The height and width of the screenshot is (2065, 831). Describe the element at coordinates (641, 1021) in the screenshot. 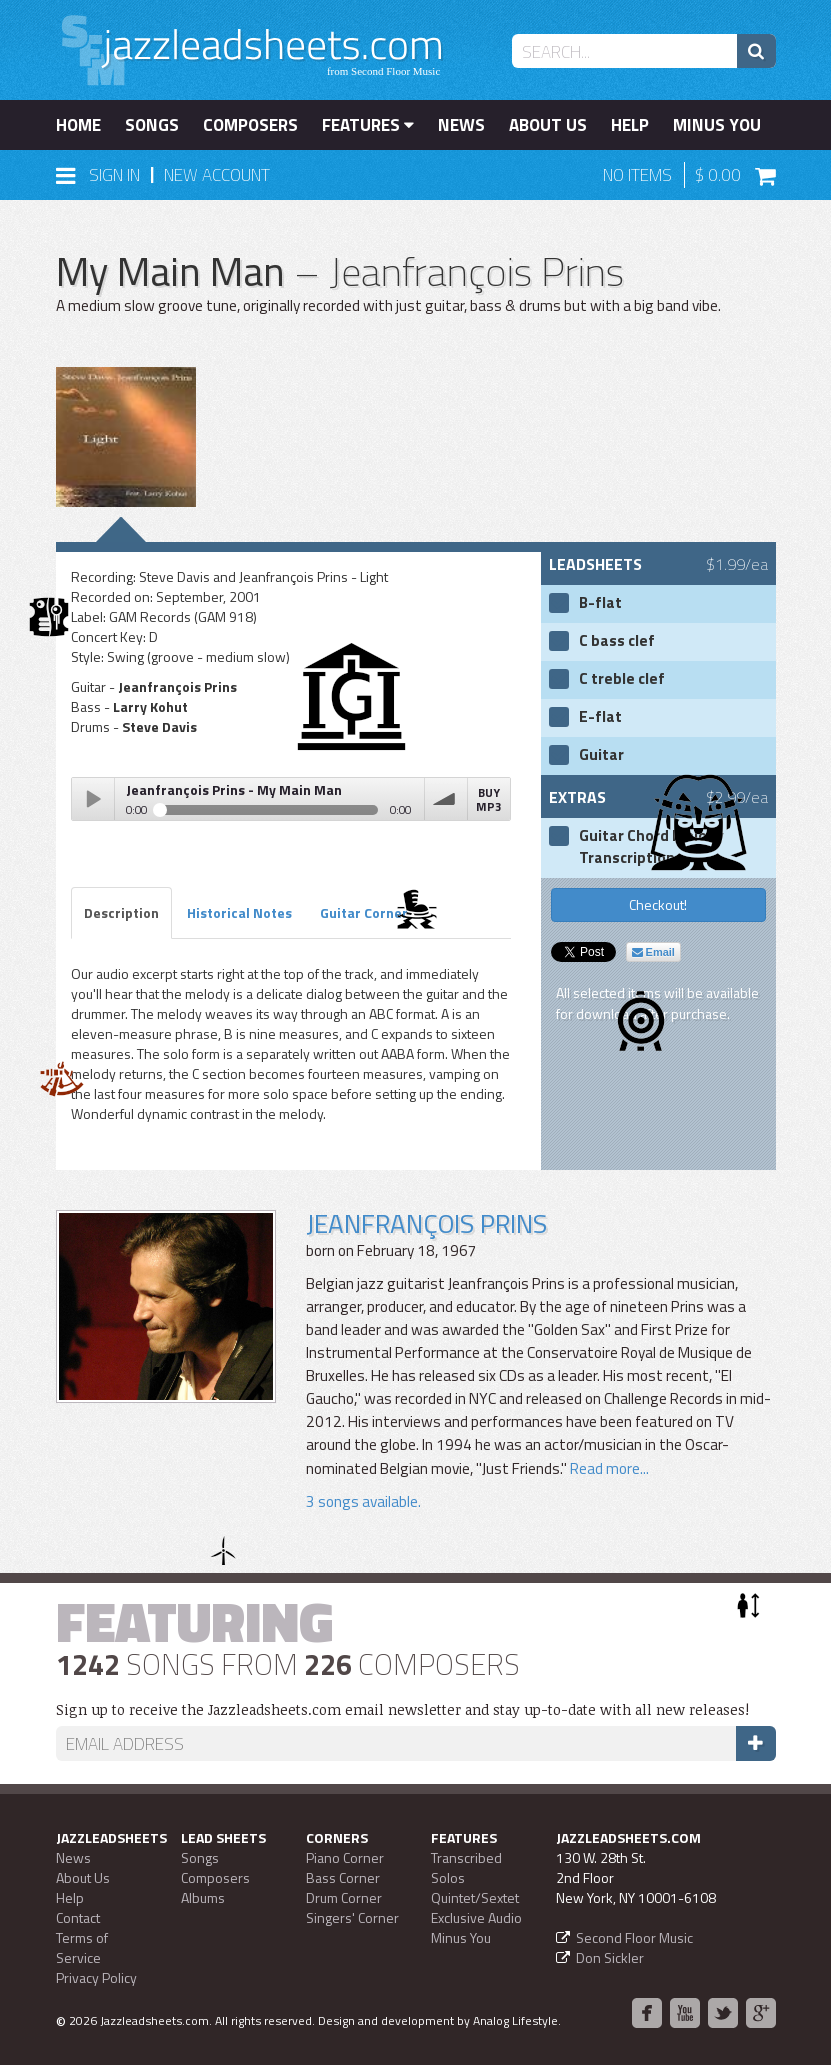

I see `view goals or objectives` at that location.